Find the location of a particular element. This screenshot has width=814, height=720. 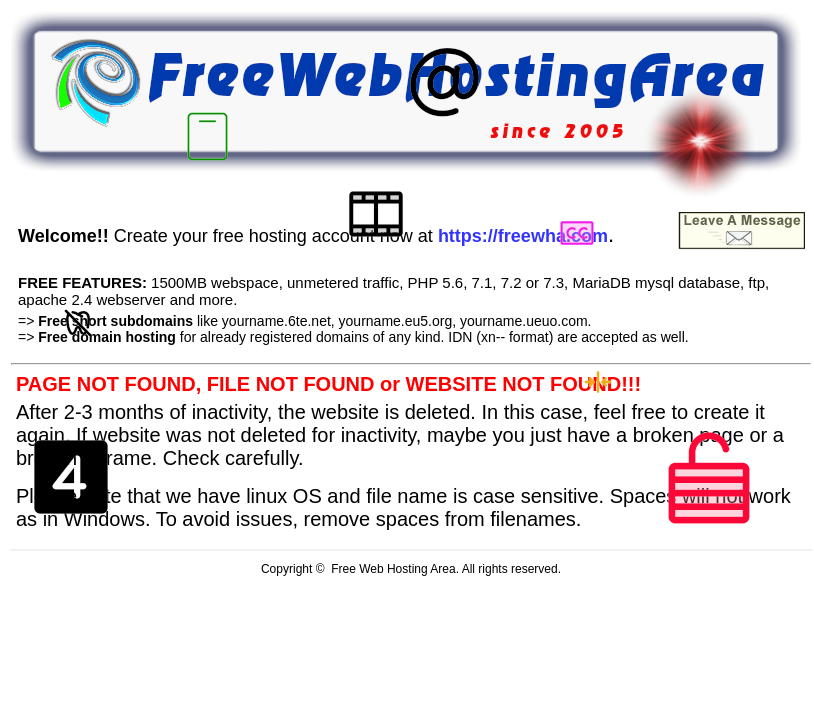

enable closed captions for video content is located at coordinates (577, 233).